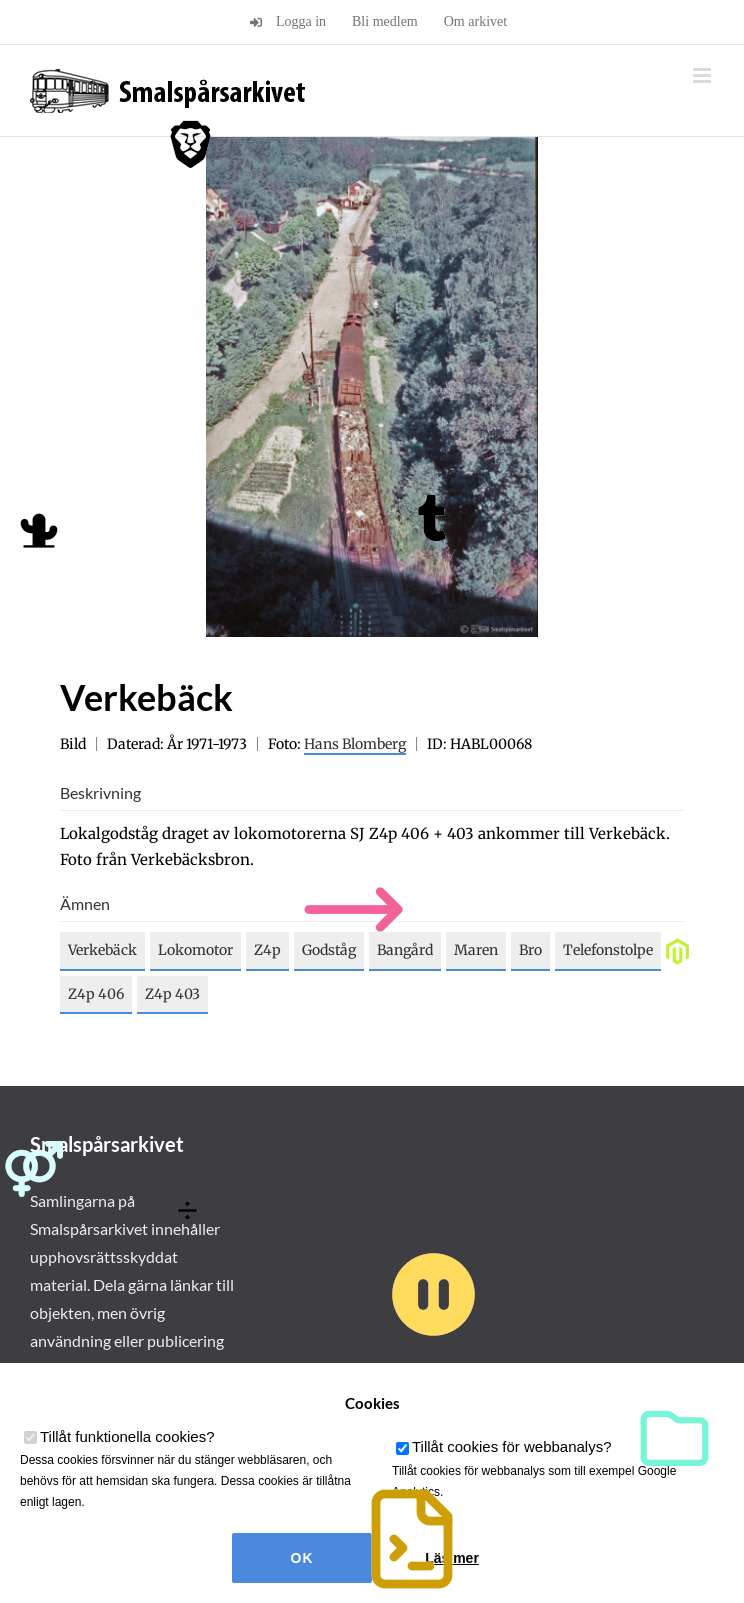 The height and width of the screenshot is (1603, 744). I want to click on open file folder, so click(674, 1440).